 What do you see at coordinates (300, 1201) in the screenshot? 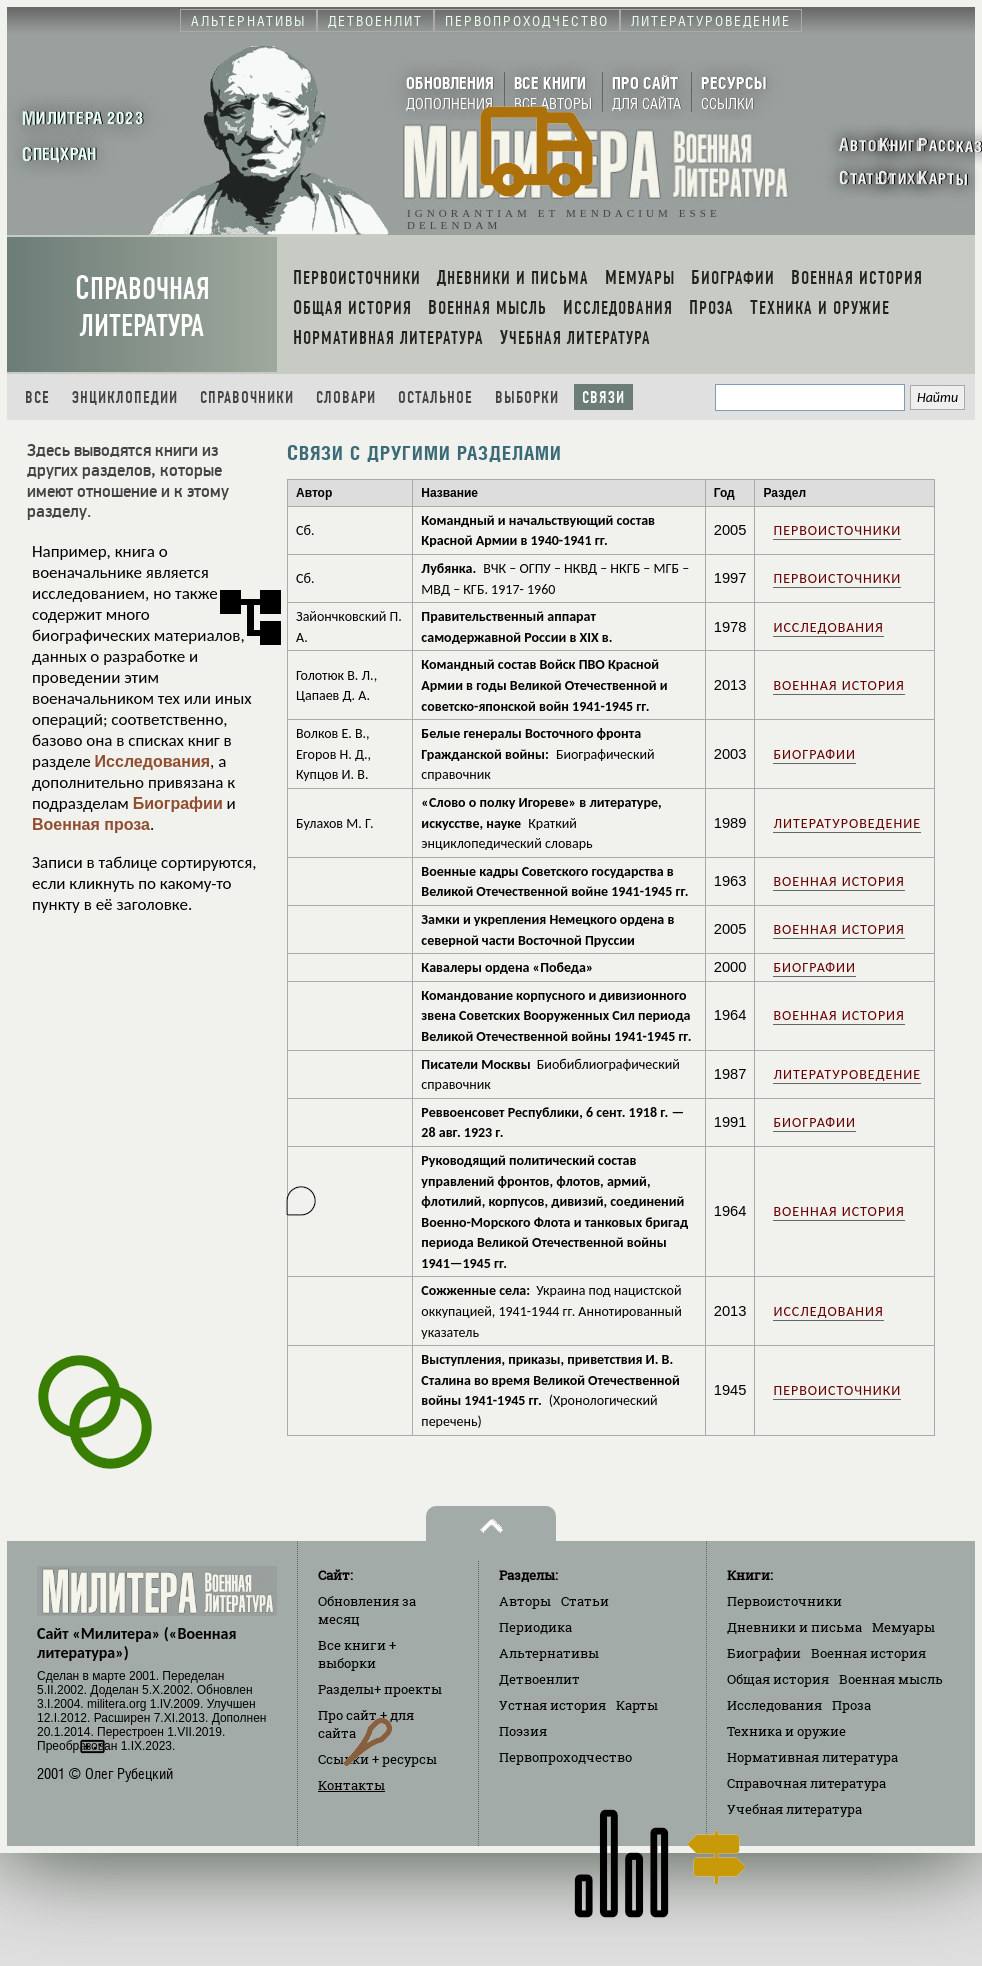
I see `open chat or messaging` at bounding box center [300, 1201].